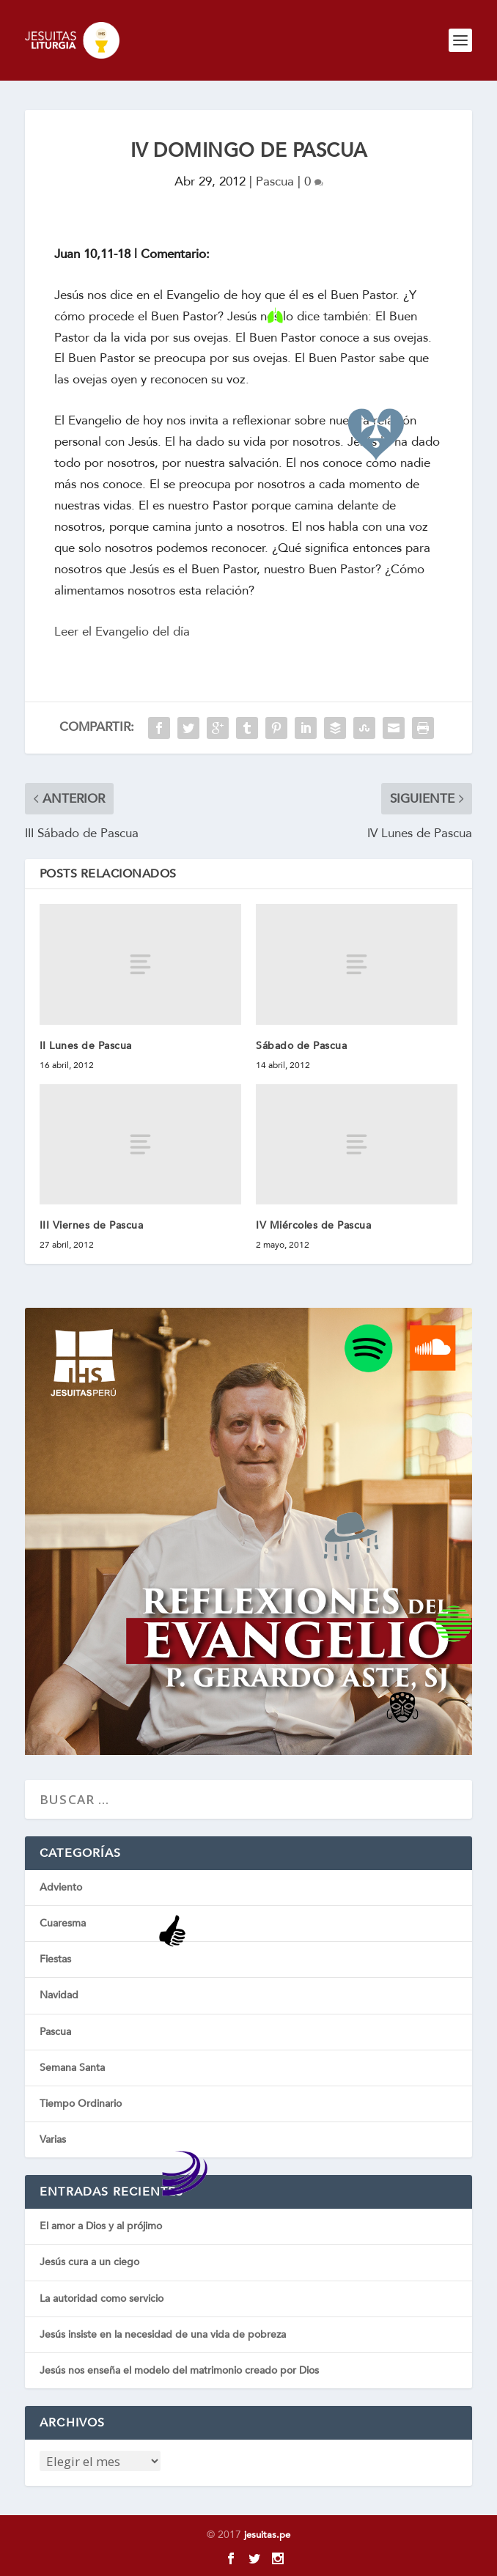 This screenshot has width=497, height=2576. What do you see at coordinates (185, 2174) in the screenshot?
I see `indicates a wind or air-based attack ability` at bounding box center [185, 2174].